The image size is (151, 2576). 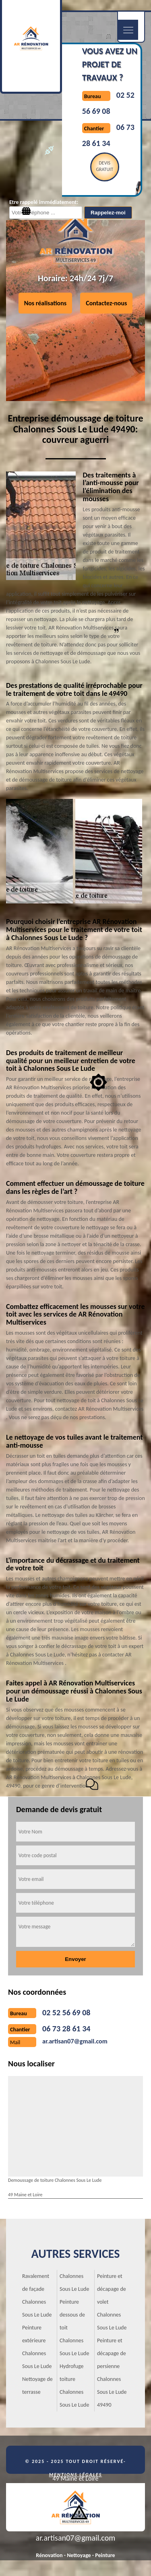 I want to click on connect or manage device connections, so click(x=49, y=150).